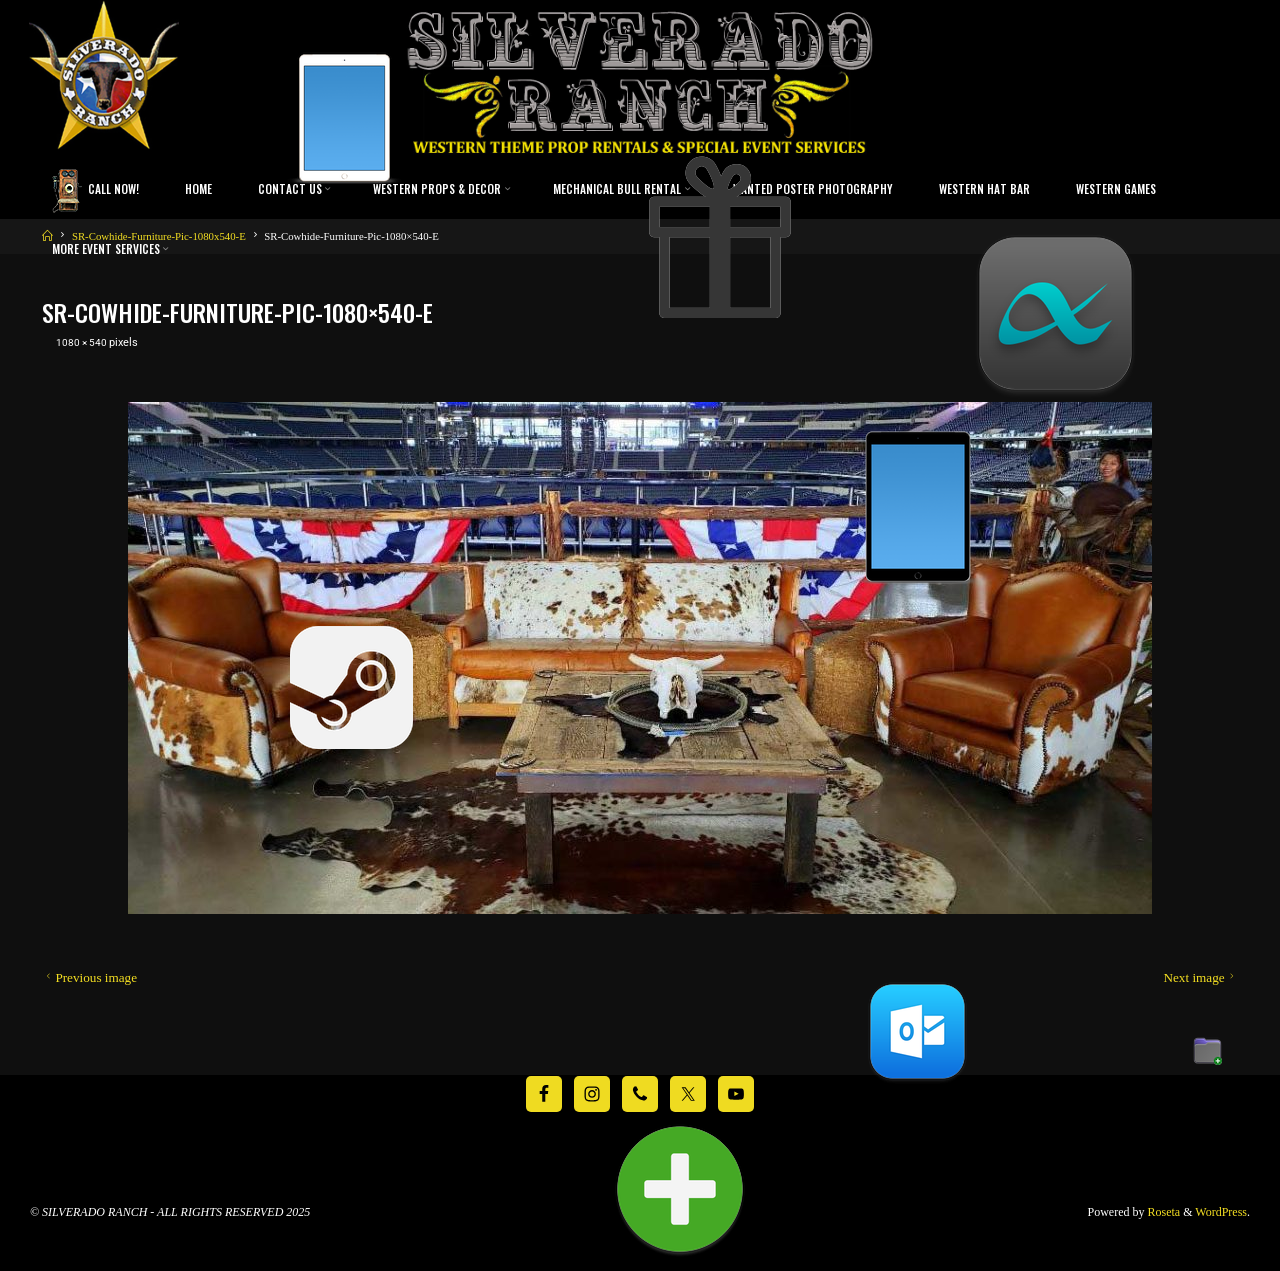 Image resolution: width=1280 pixels, height=1271 pixels. What do you see at coordinates (1207, 1050) in the screenshot?
I see `create a new folder` at bounding box center [1207, 1050].